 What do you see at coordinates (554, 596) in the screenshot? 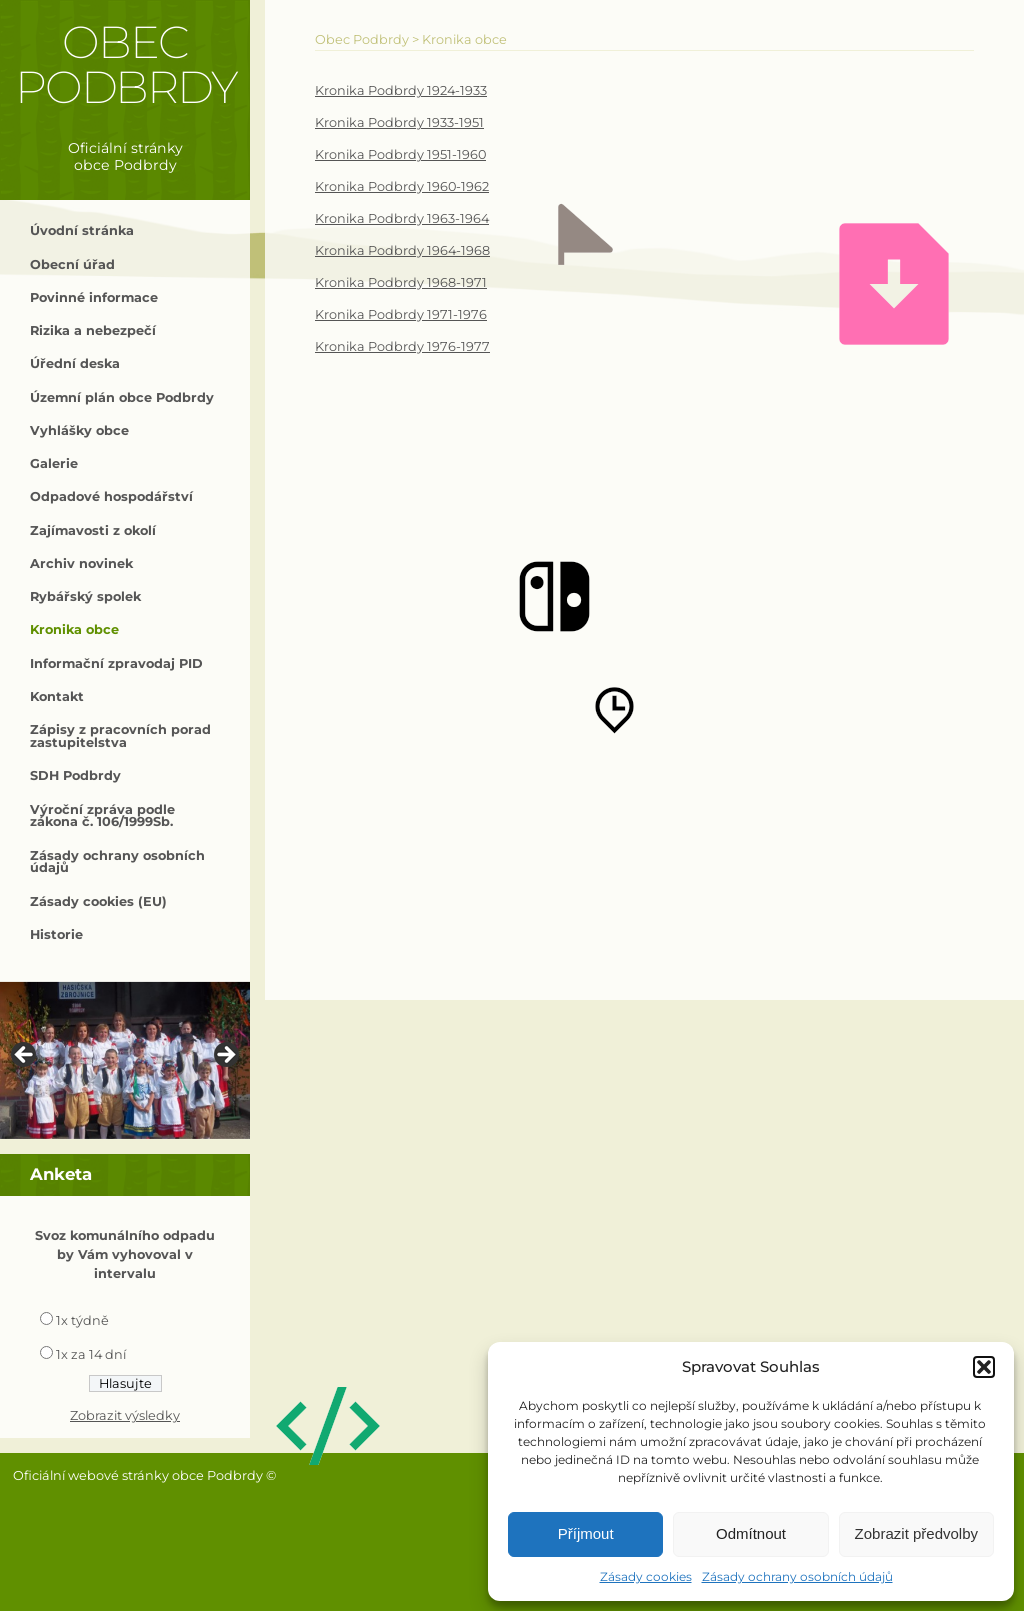
I see `nintendo switch app or related service` at bounding box center [554, 596].